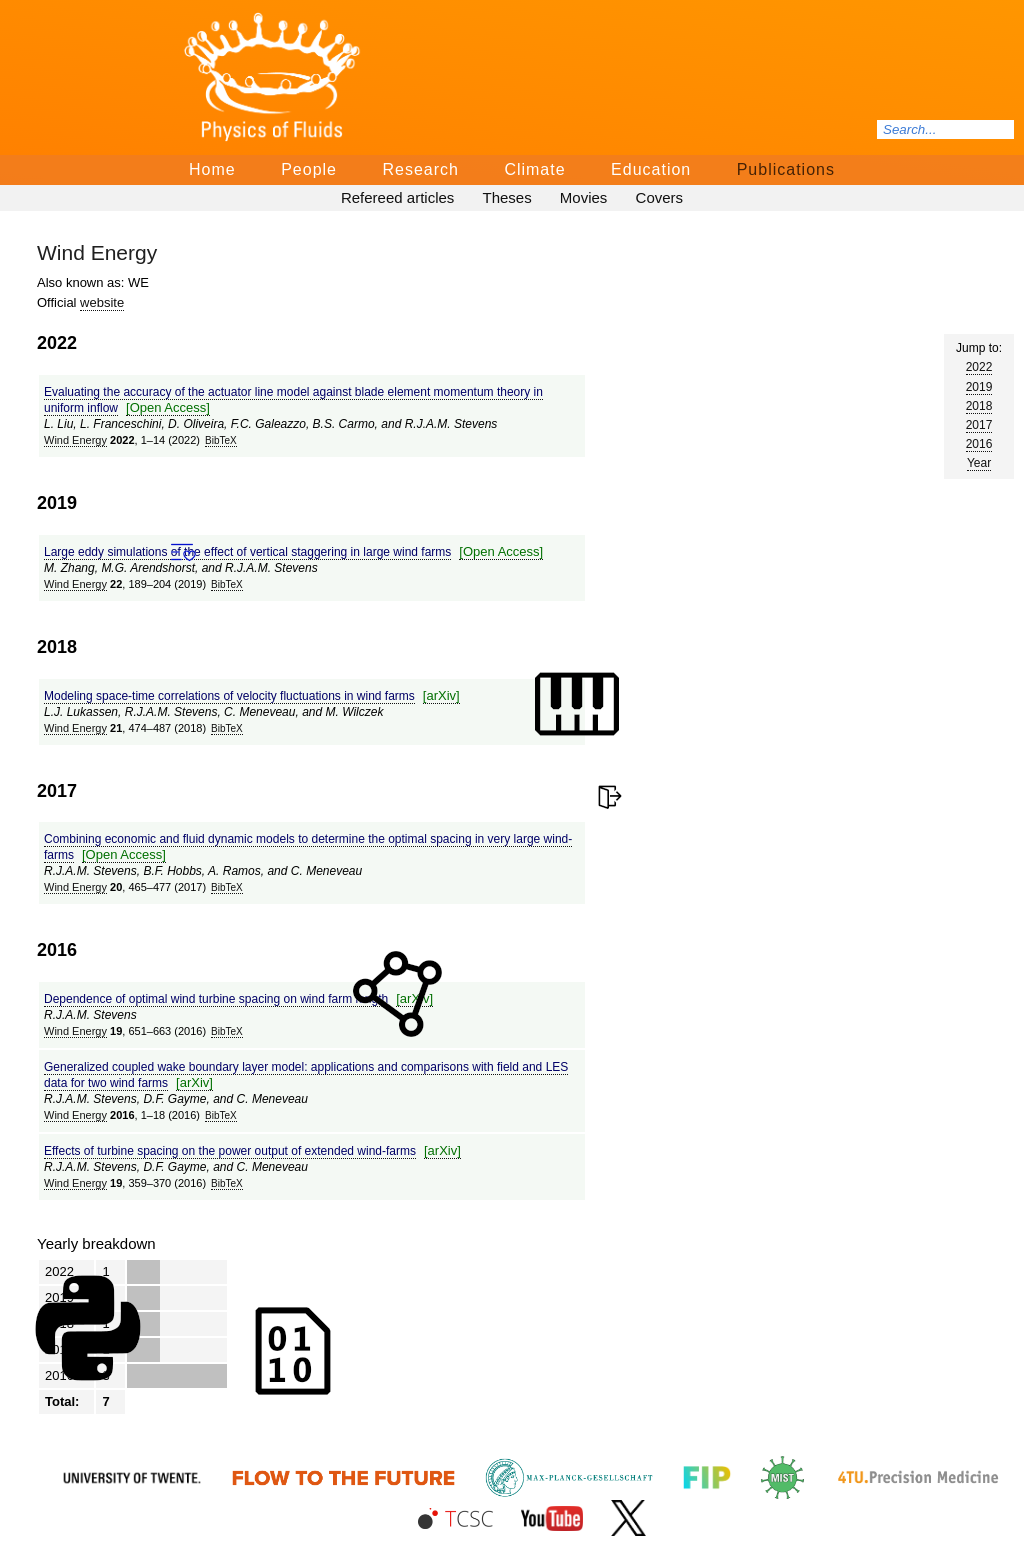 This screenshot has width=1024, height=1550. What do you see at coordinates (293, 1351) in the screenshot?
I see `view or open a binary file` at bounding box center [293, 1351].